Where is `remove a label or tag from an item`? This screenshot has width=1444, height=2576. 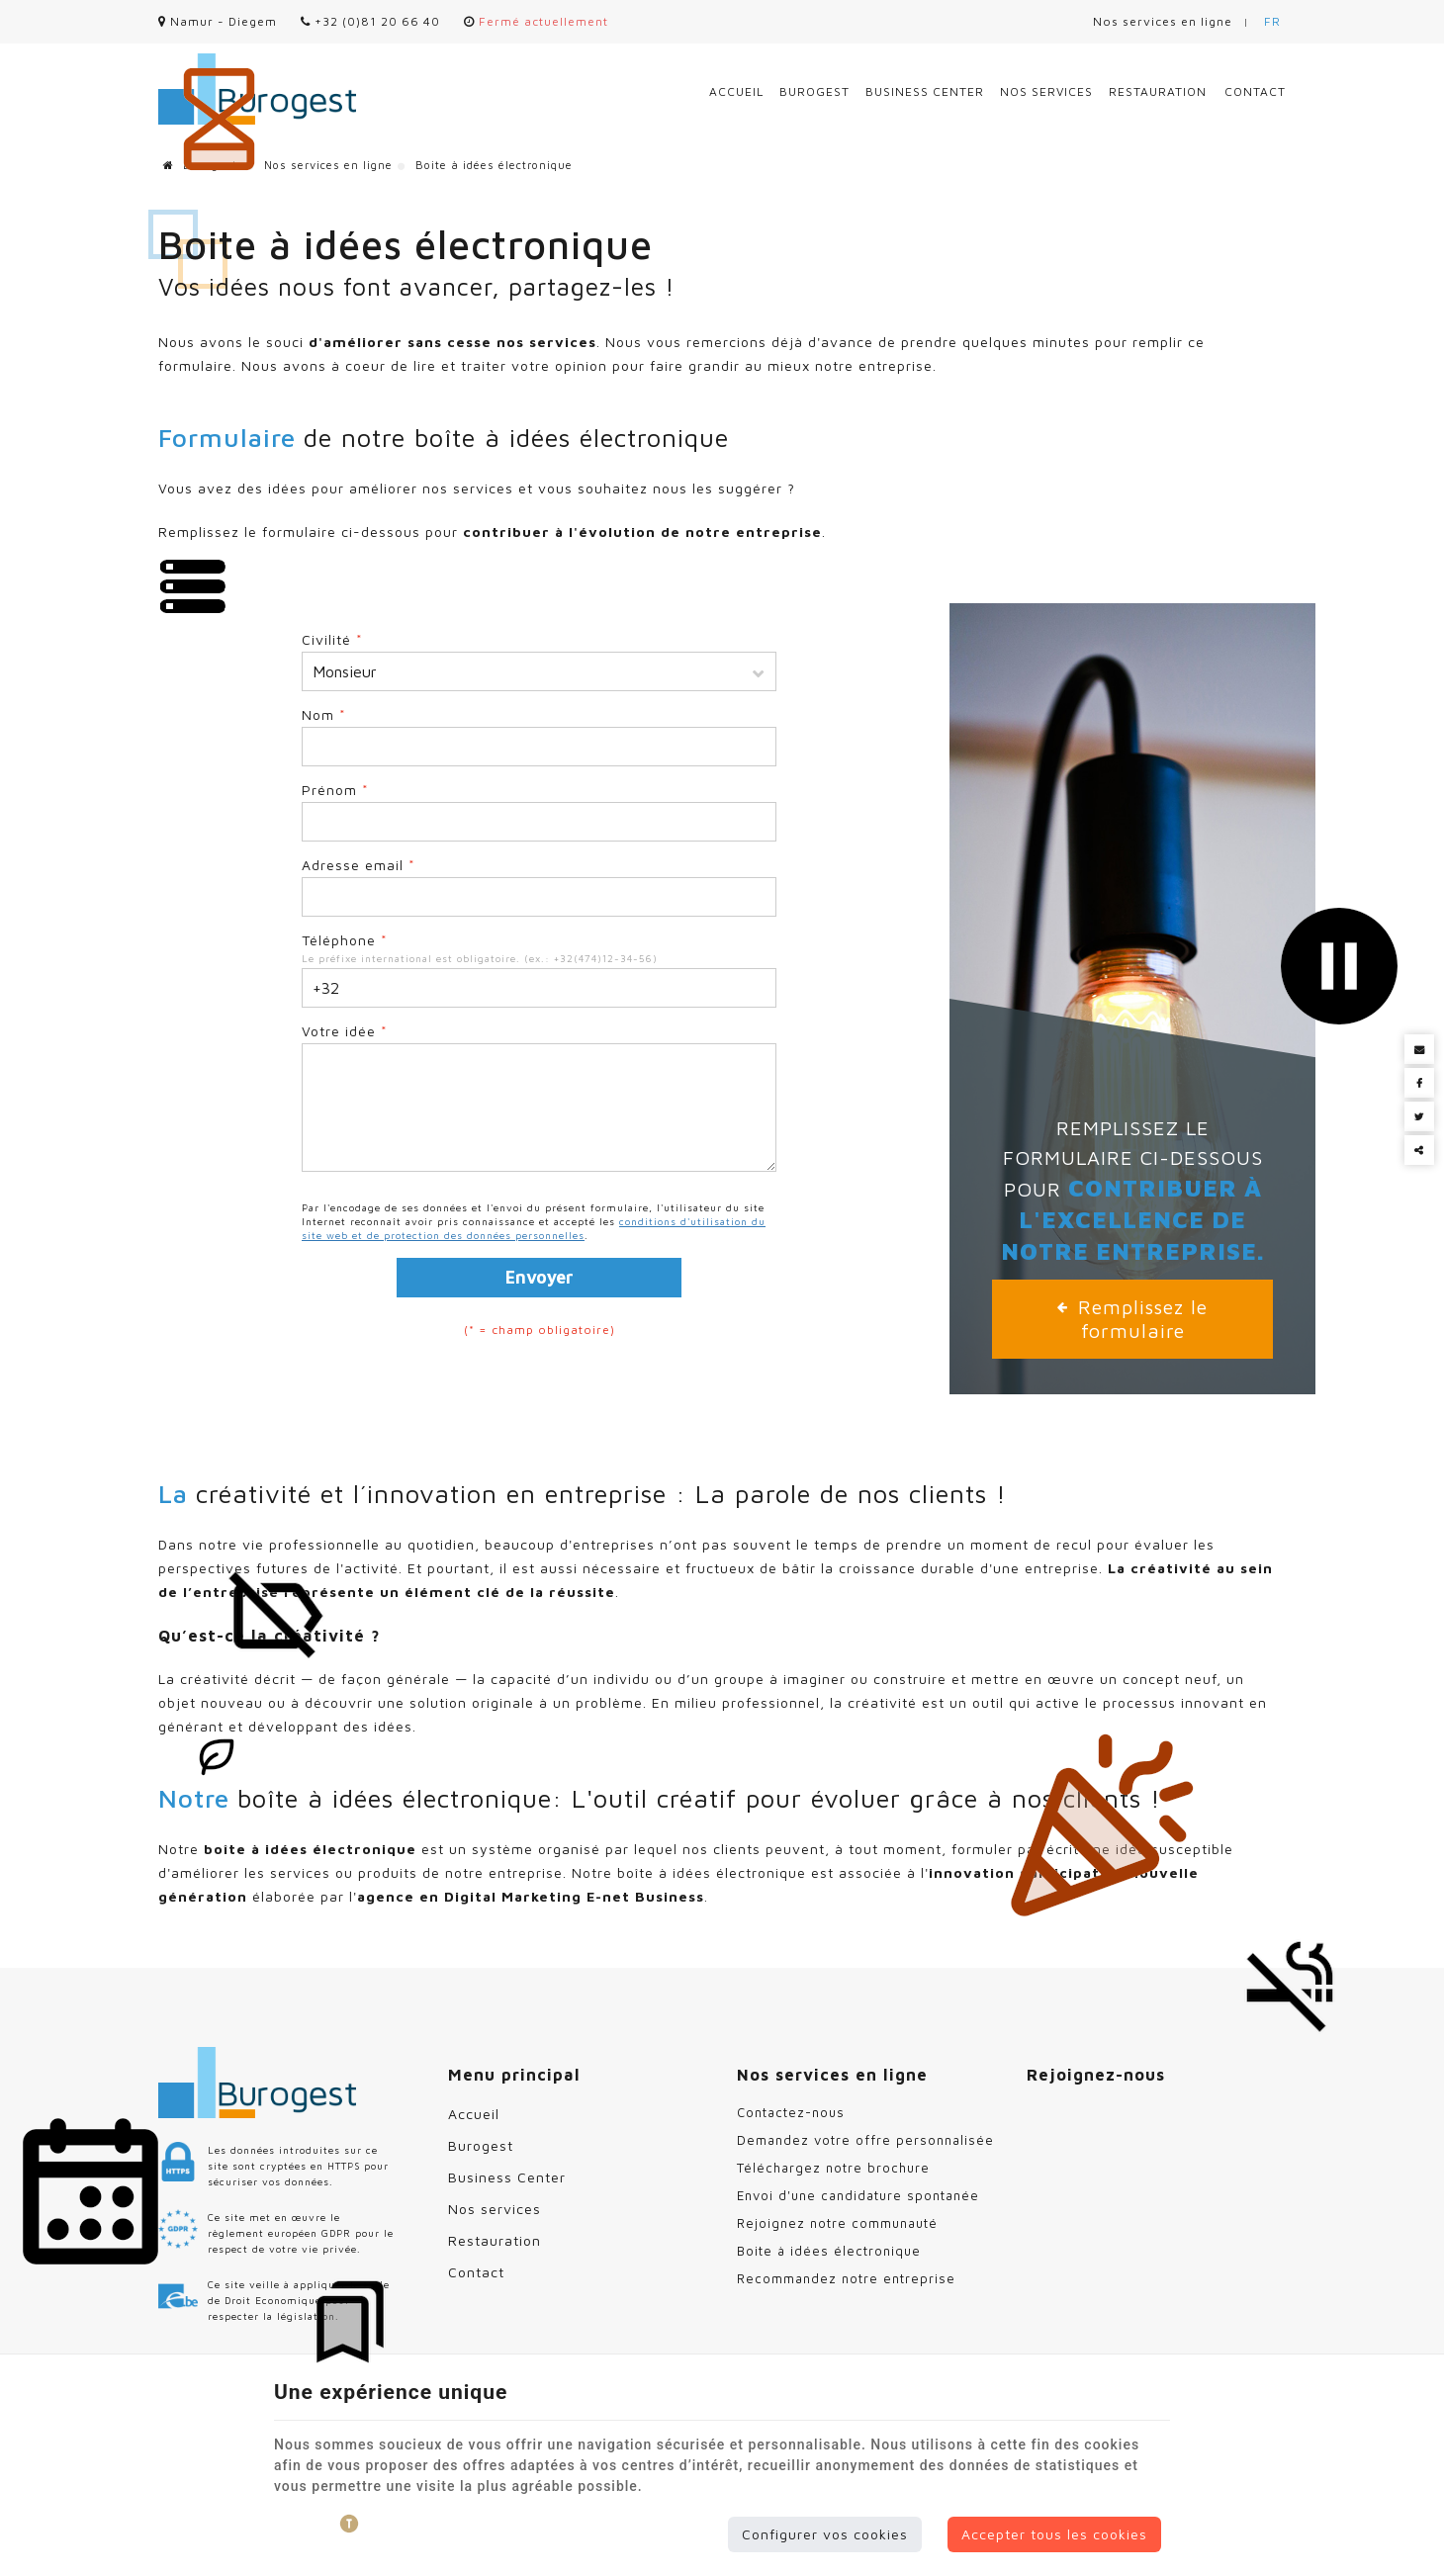 remove a label or tag from an item is located at coordinates (276, 1616).